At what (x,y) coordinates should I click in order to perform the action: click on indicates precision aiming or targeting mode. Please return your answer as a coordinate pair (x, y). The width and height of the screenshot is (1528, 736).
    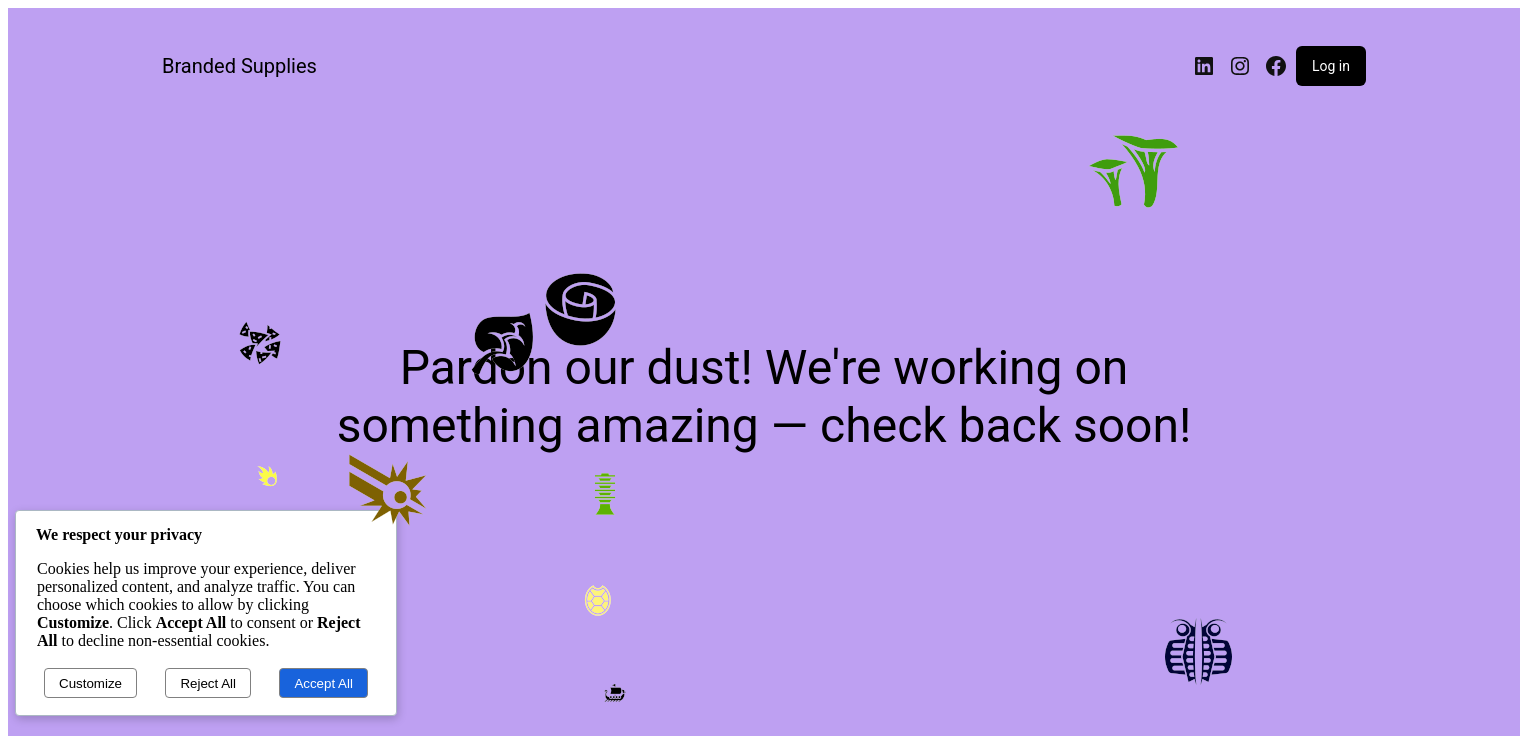
    Looking at the image, I should click on (387, 487).